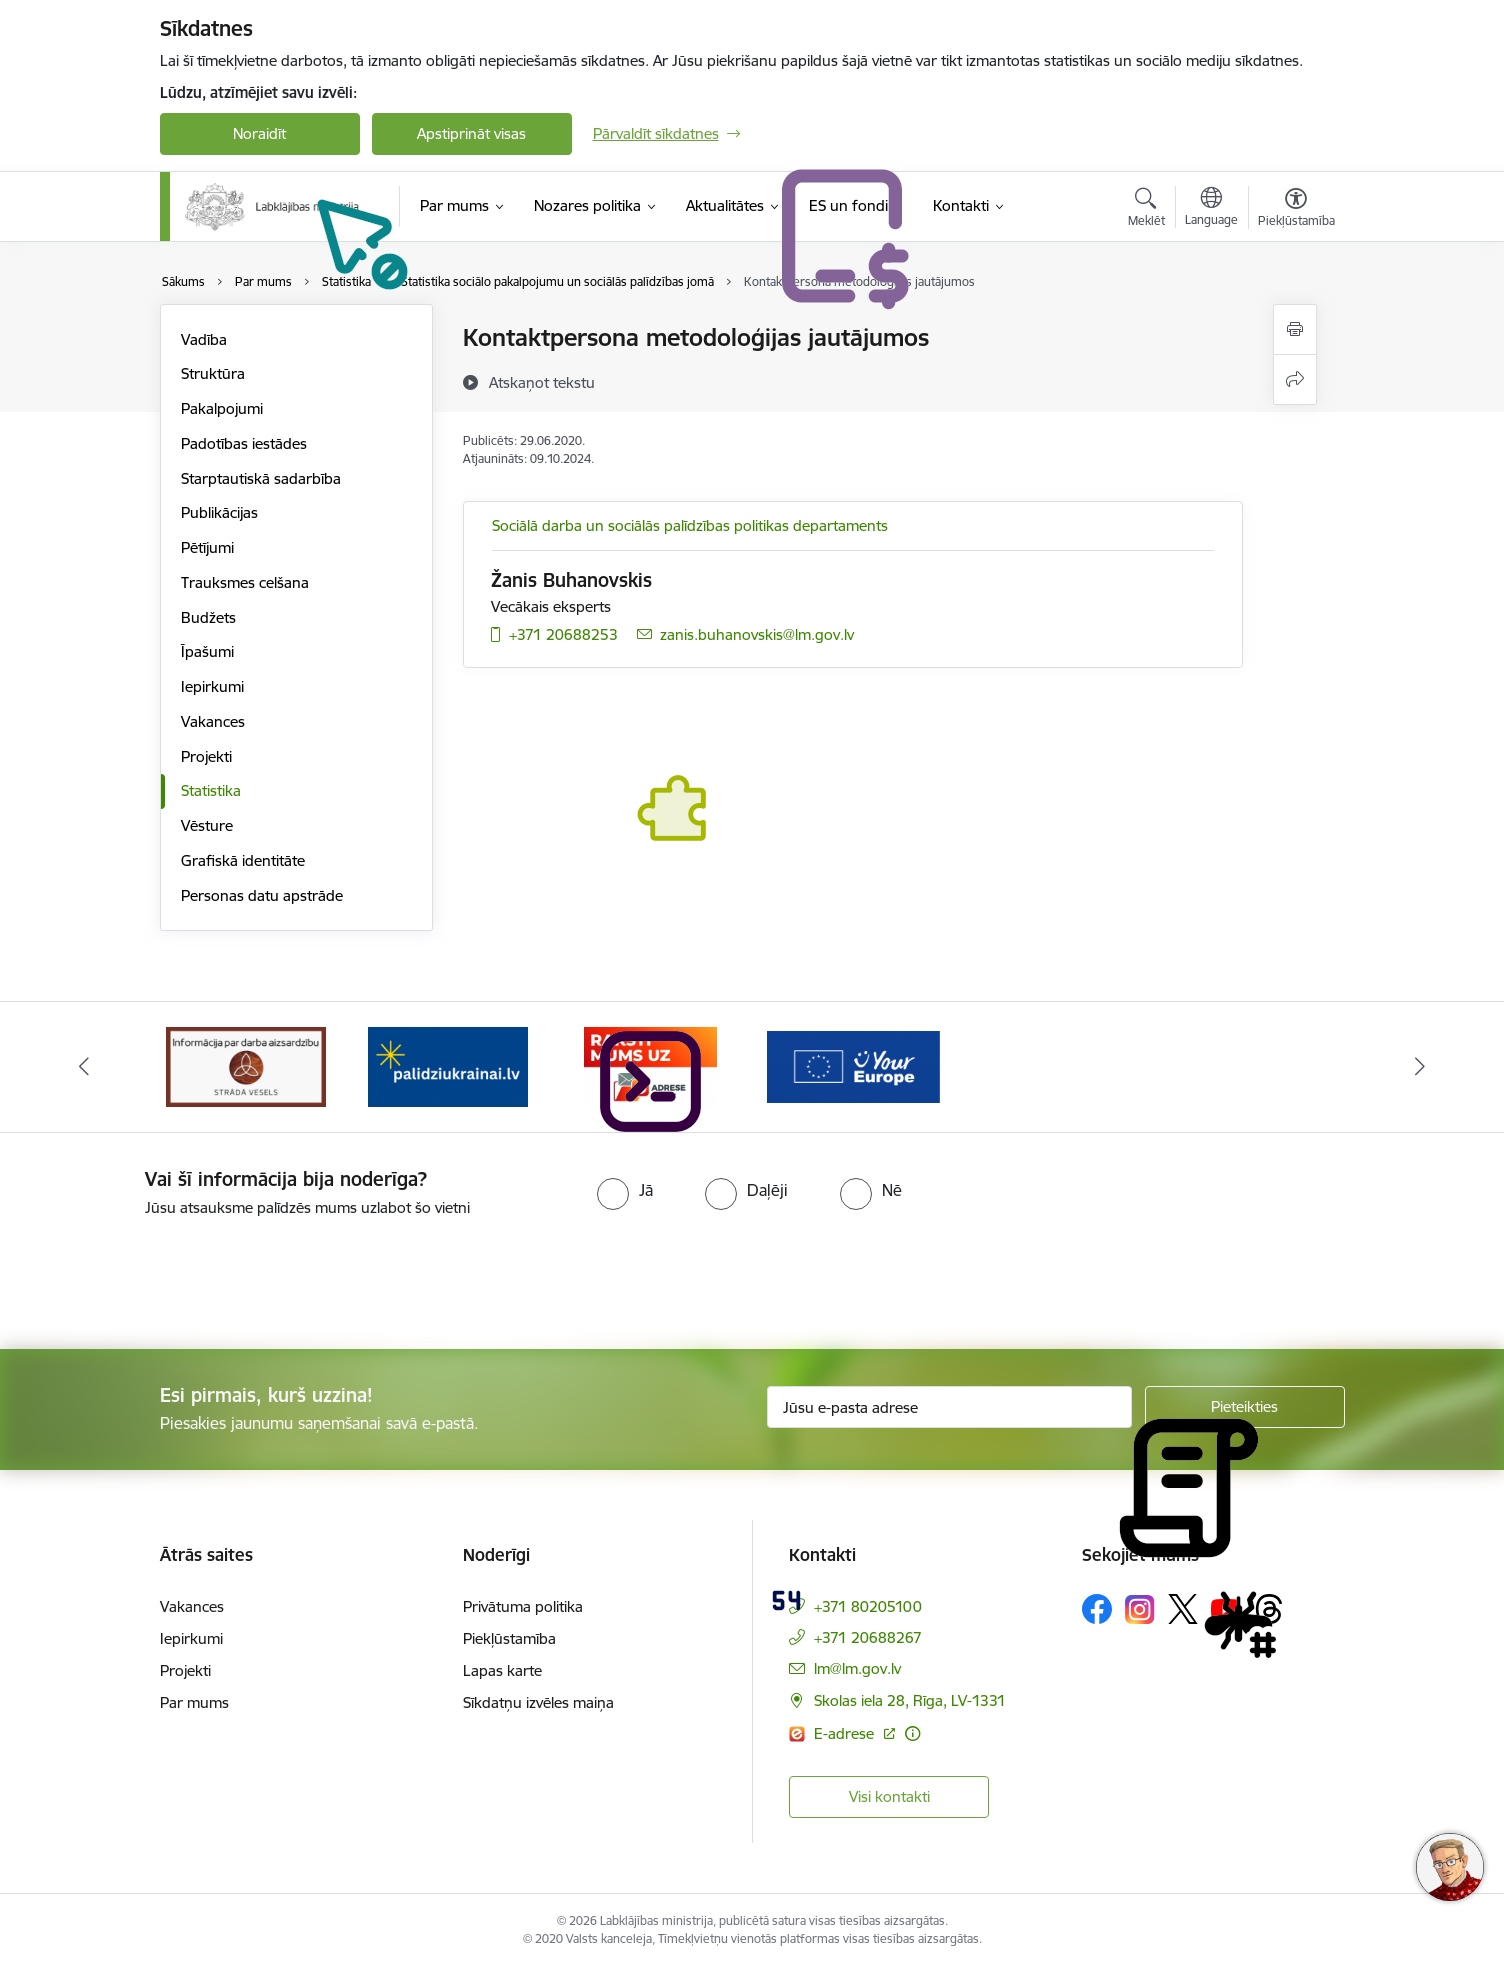 This screenshot has height=1969, width=1504. I want to click on view tablet payment or pricing options, so click(842, 236).